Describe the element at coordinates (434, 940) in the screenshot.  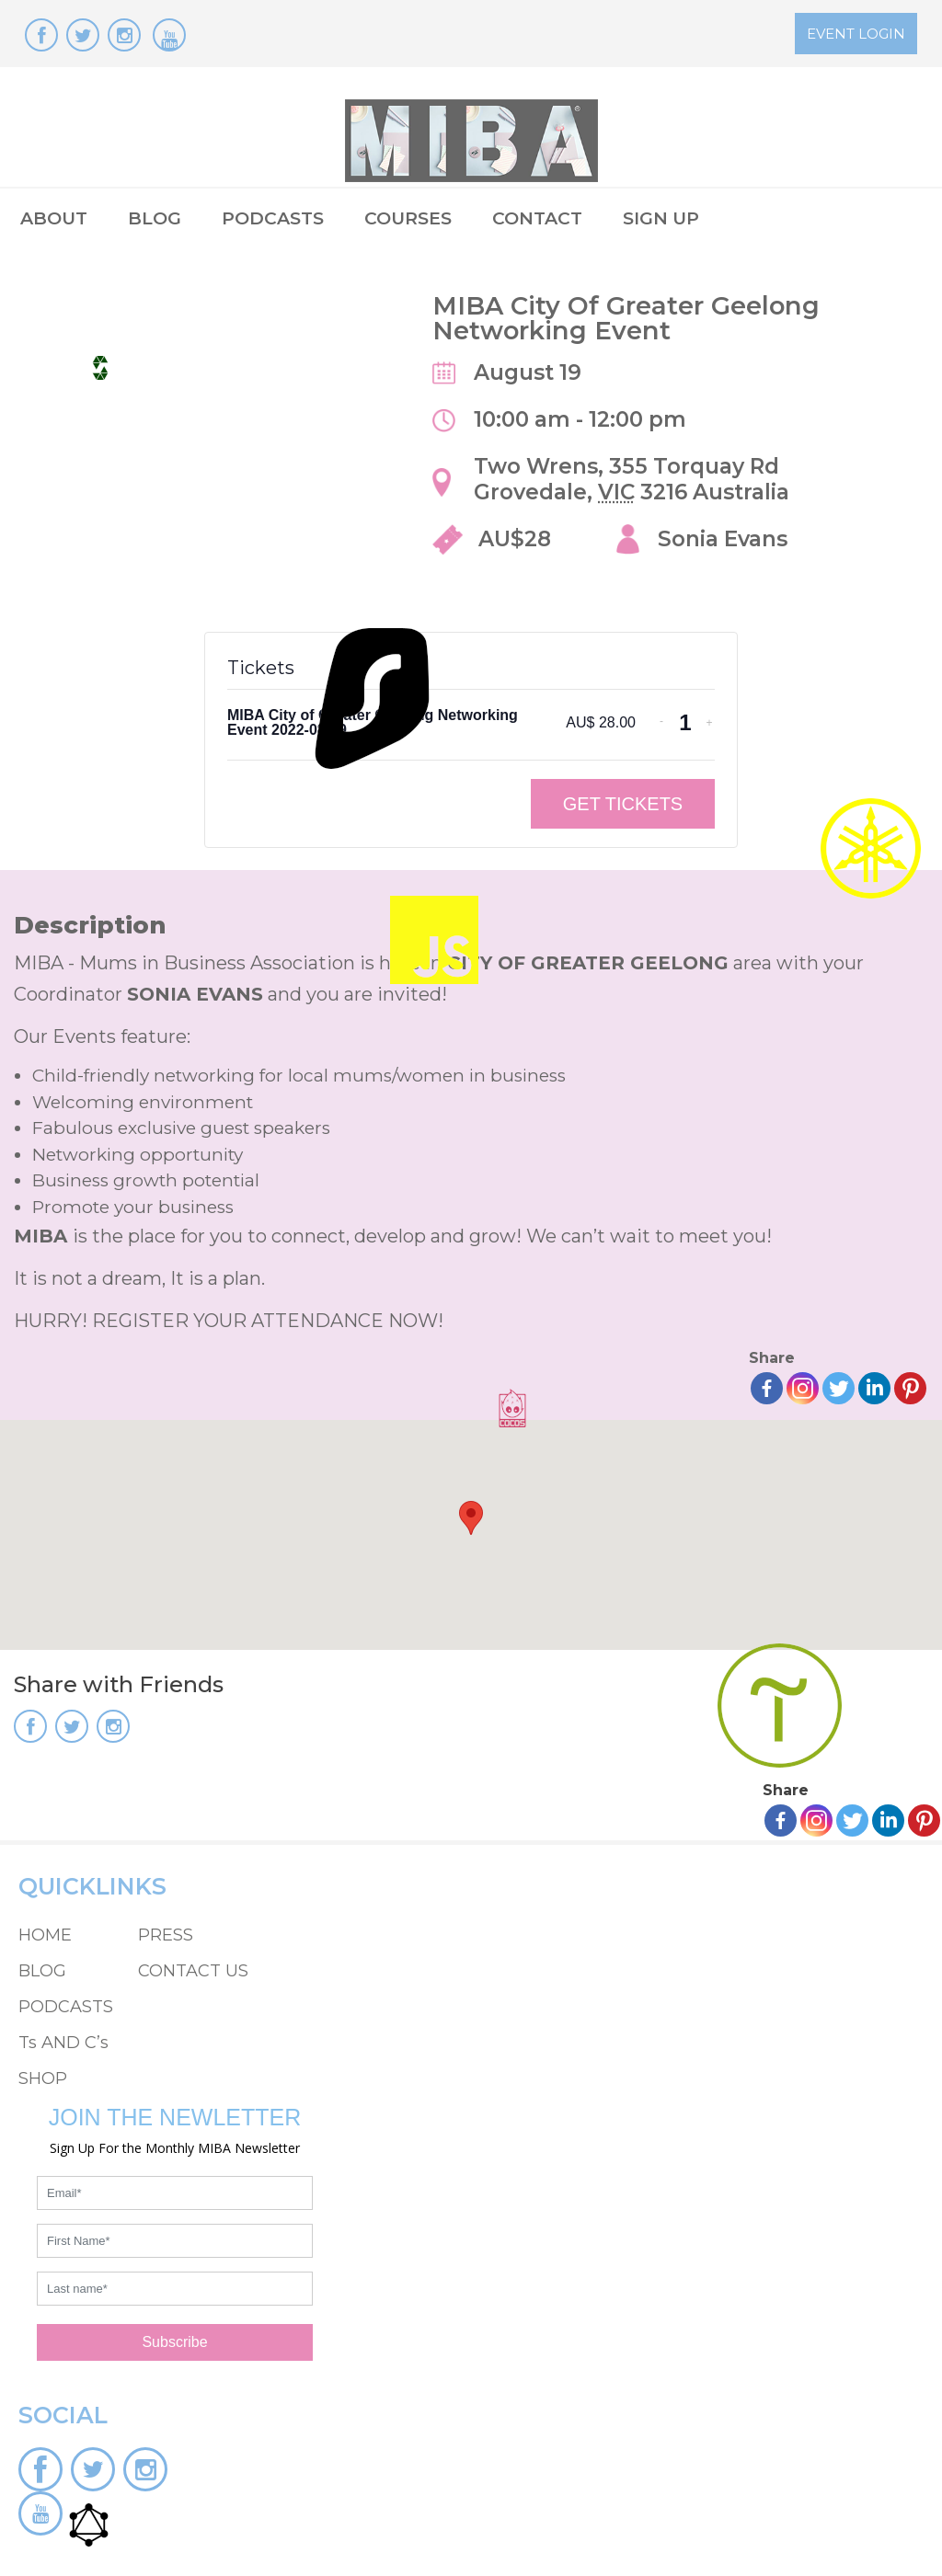
I see `JavaScript programming language logo` at that location.